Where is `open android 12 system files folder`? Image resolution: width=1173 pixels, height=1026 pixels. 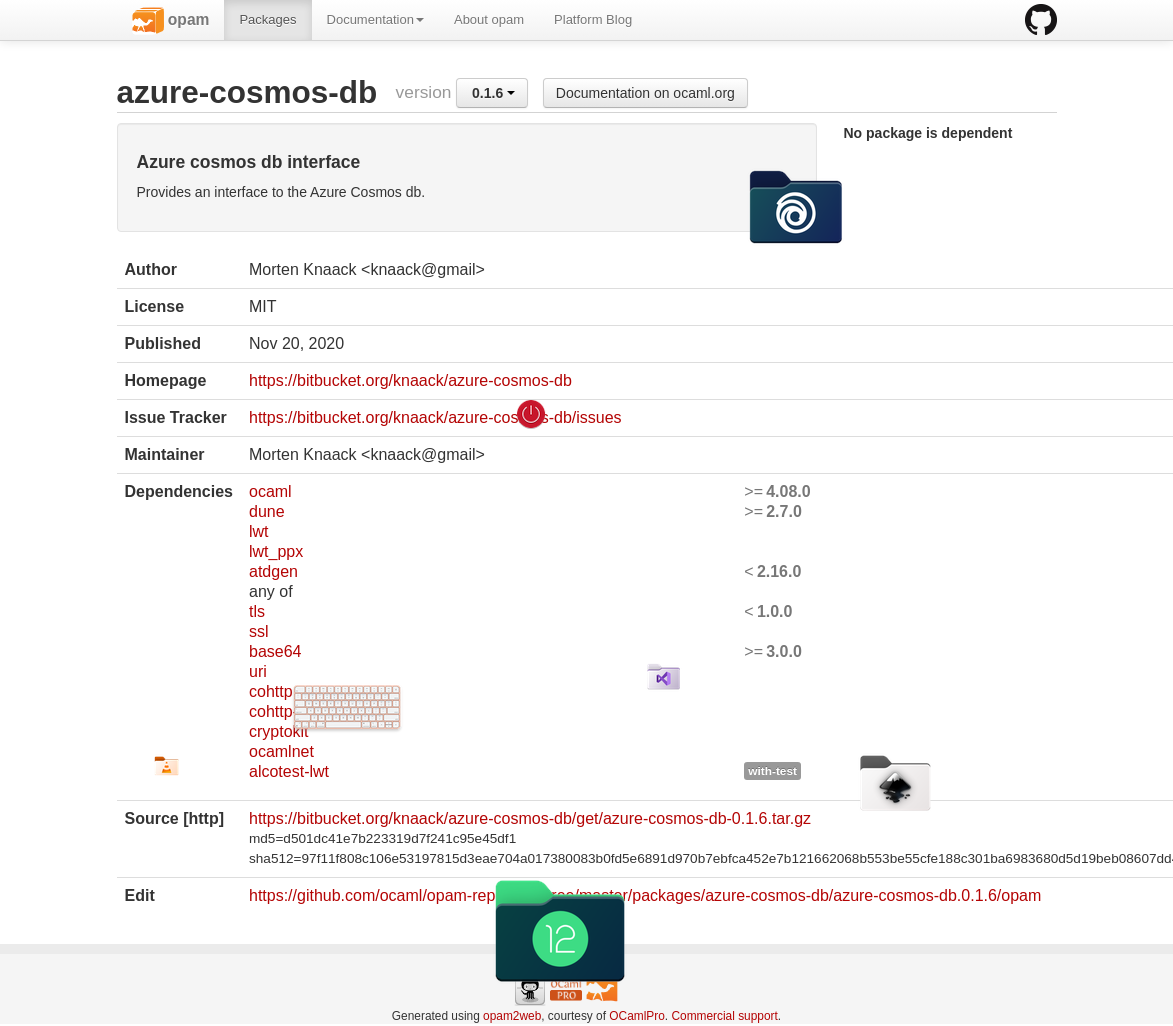 open android 12 system files folder is located at coordinates (559, 934).